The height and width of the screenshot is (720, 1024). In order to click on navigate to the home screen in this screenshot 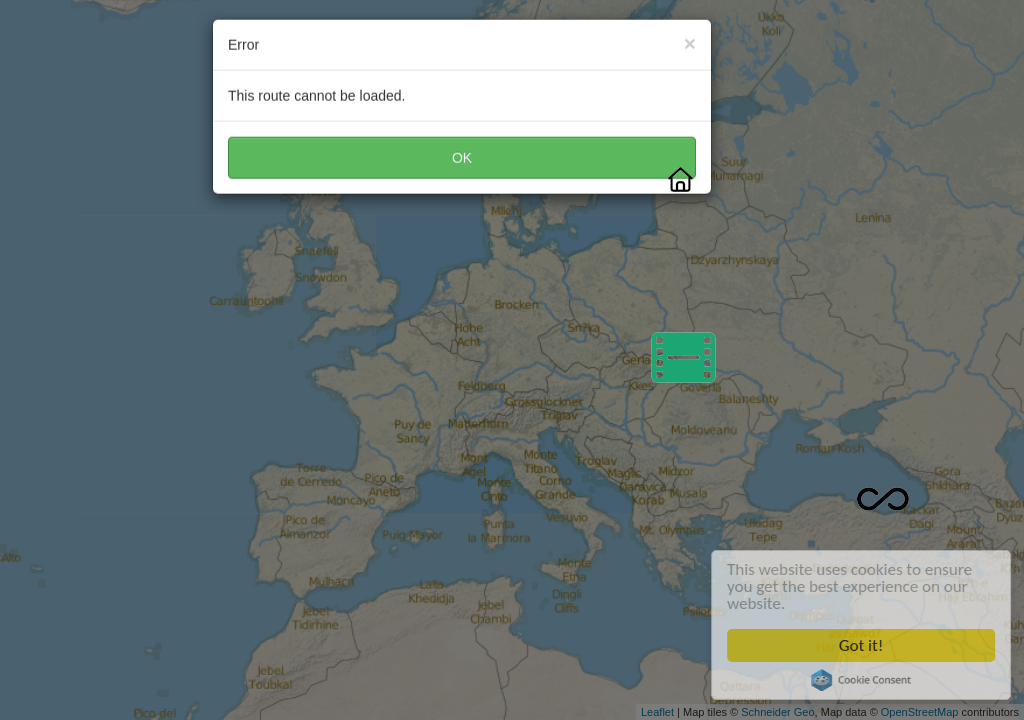, I will do `click(680, 179)`.